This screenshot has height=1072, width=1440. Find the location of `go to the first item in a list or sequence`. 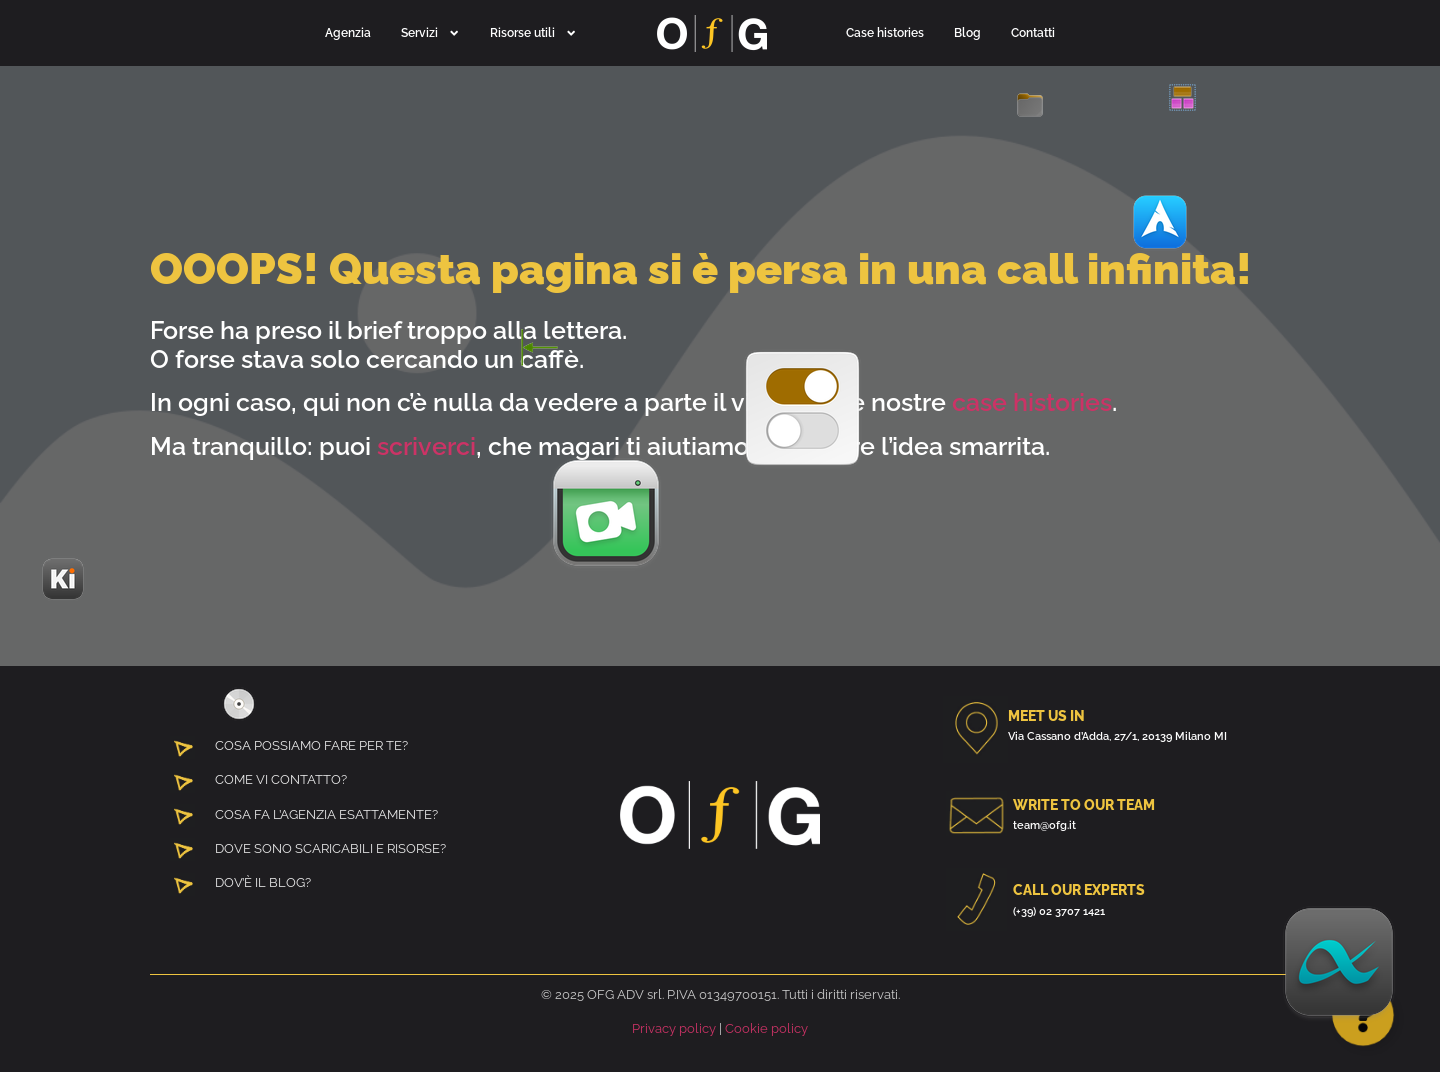

go to the first item in a list or sequence is located at coordinates (539, 347).